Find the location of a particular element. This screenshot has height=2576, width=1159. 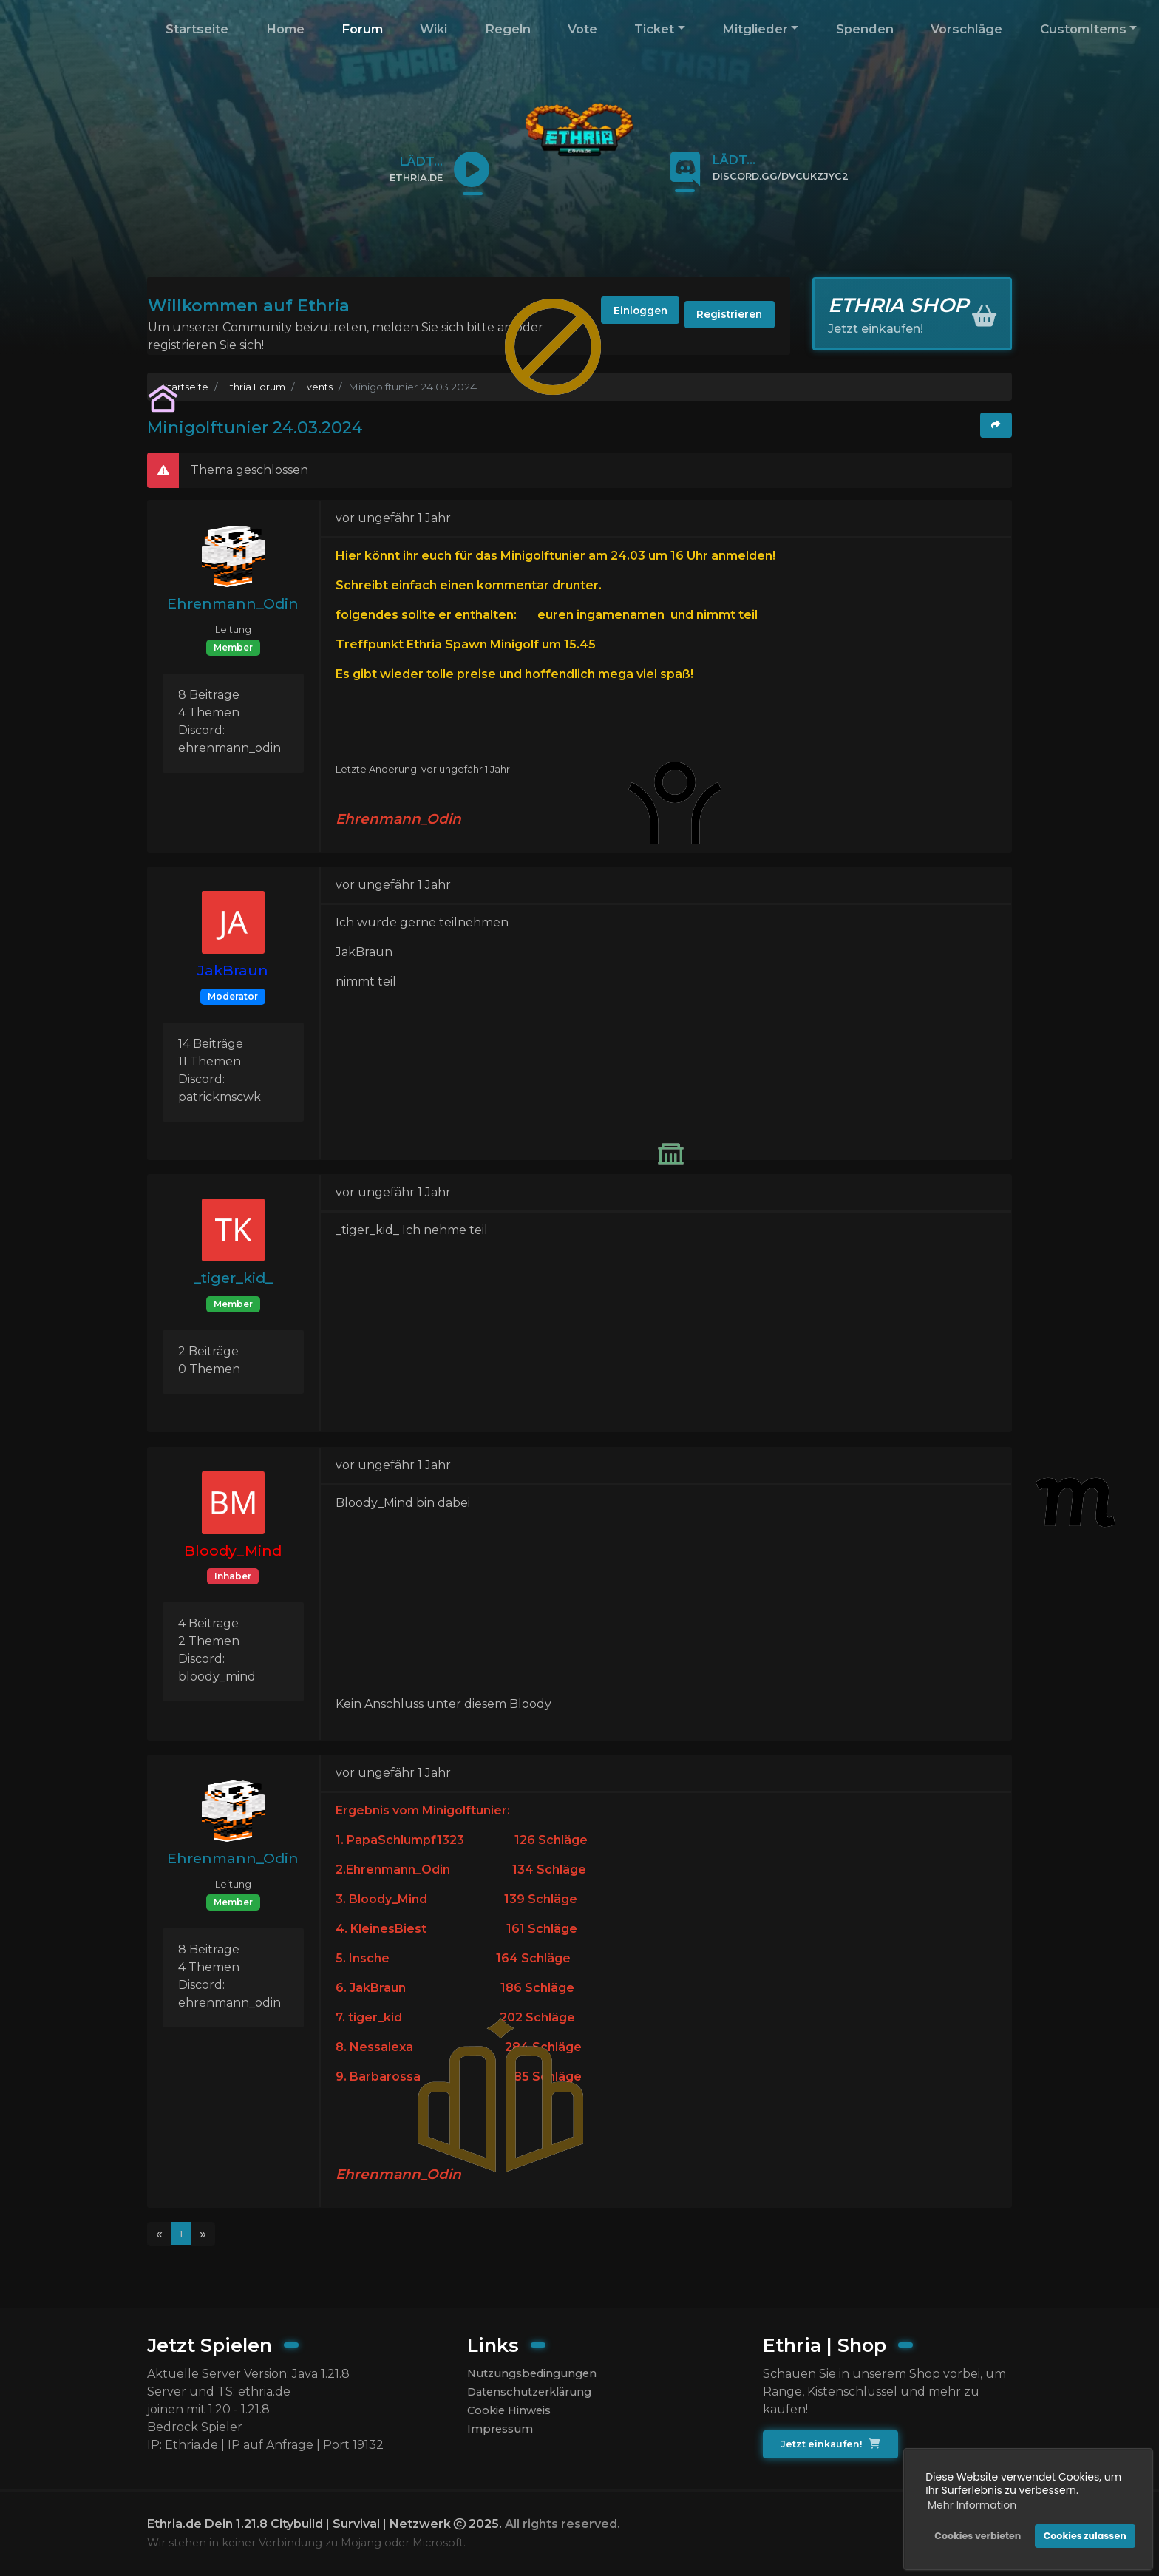

indicates a prohibited or restricted action is located at coordinates (553, 347).